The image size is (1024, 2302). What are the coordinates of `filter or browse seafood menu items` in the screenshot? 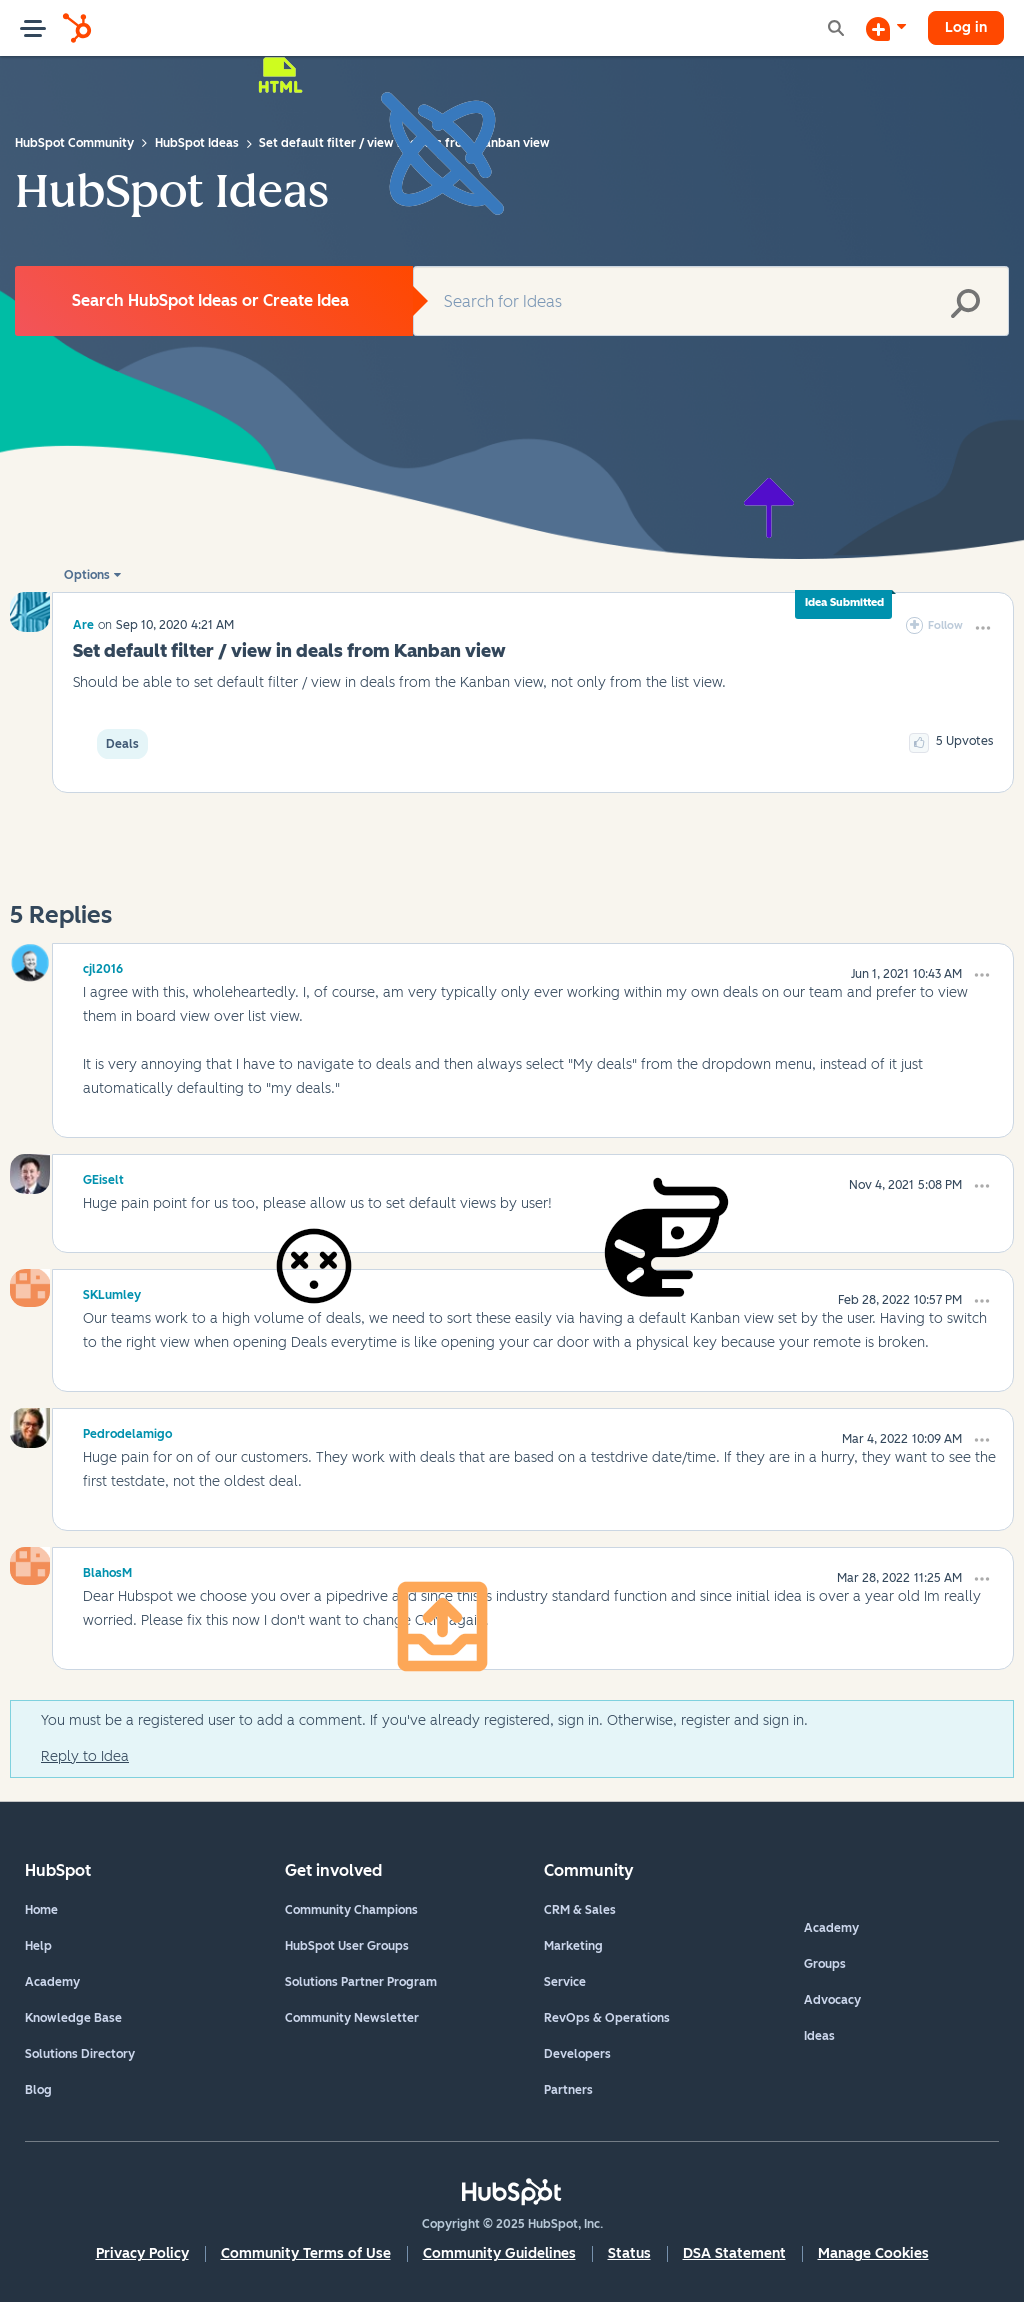 It's located at (666, 1239).